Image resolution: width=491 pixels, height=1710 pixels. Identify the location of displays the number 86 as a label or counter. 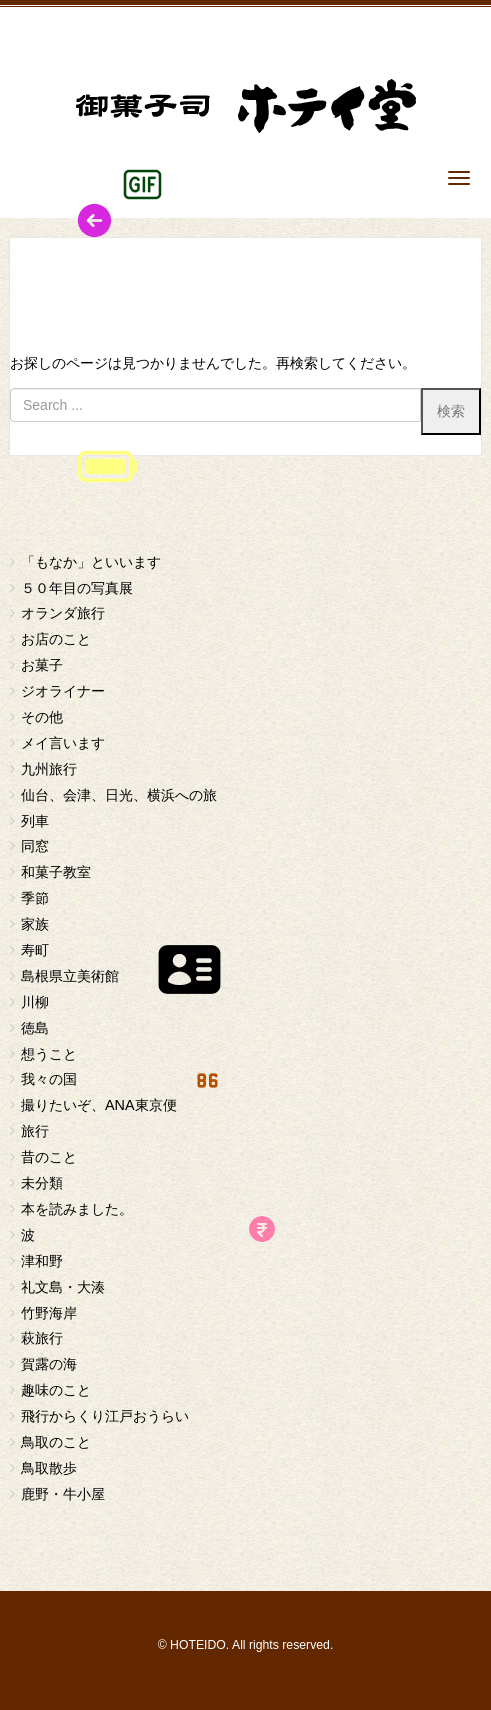
(207, 1080).